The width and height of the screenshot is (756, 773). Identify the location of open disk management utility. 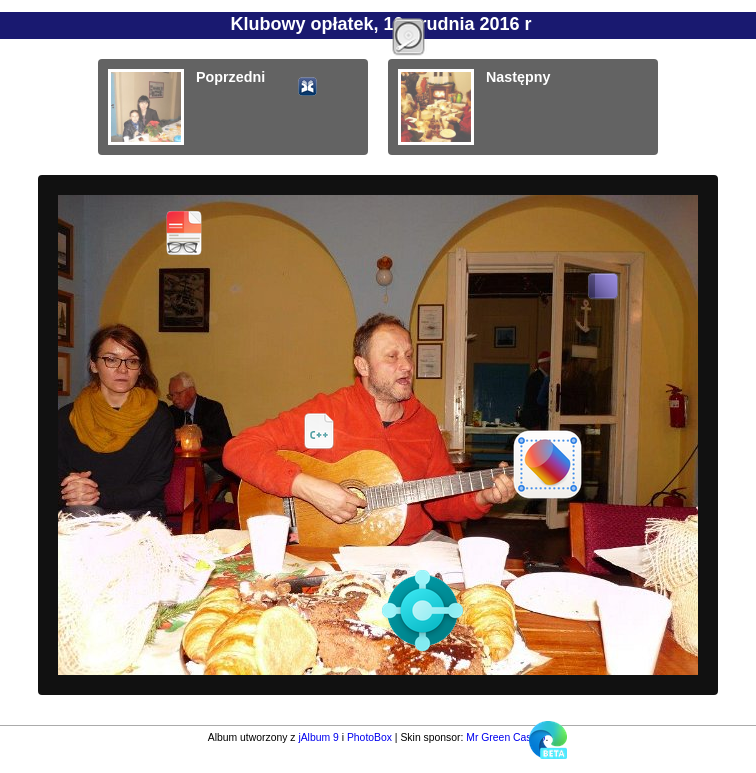
(408, 36).